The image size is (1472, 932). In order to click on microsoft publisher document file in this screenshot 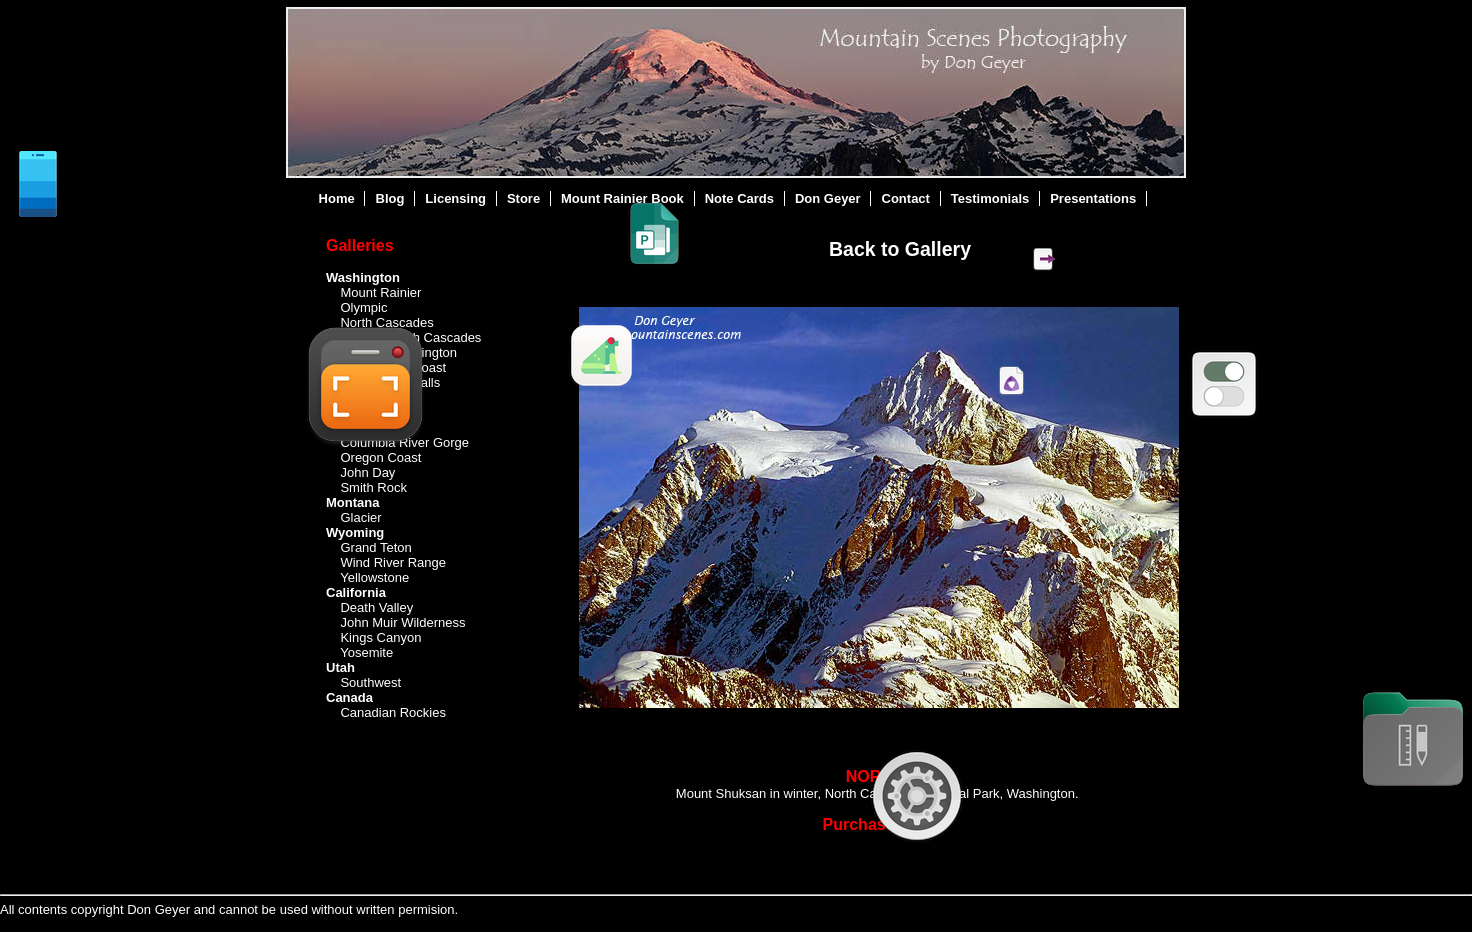, I will do `click(654, 233)`.